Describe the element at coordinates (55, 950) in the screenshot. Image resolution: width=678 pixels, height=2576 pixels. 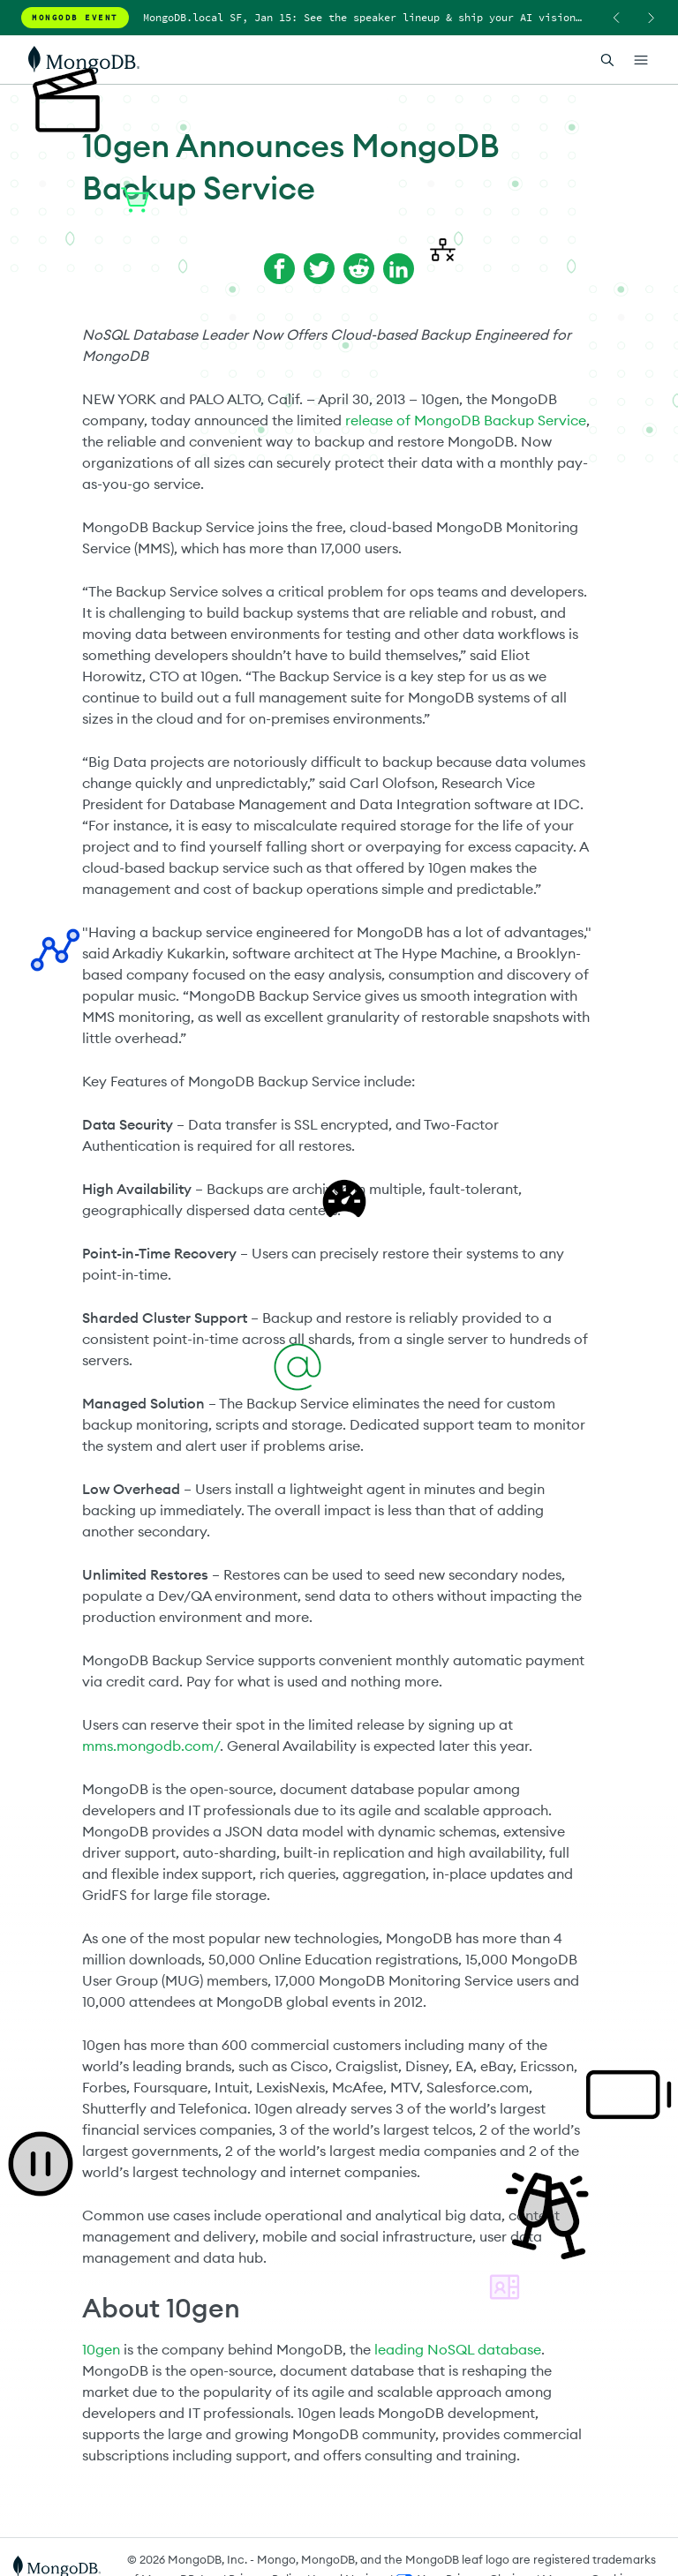
I see `view connected data points or nodes` at that location.